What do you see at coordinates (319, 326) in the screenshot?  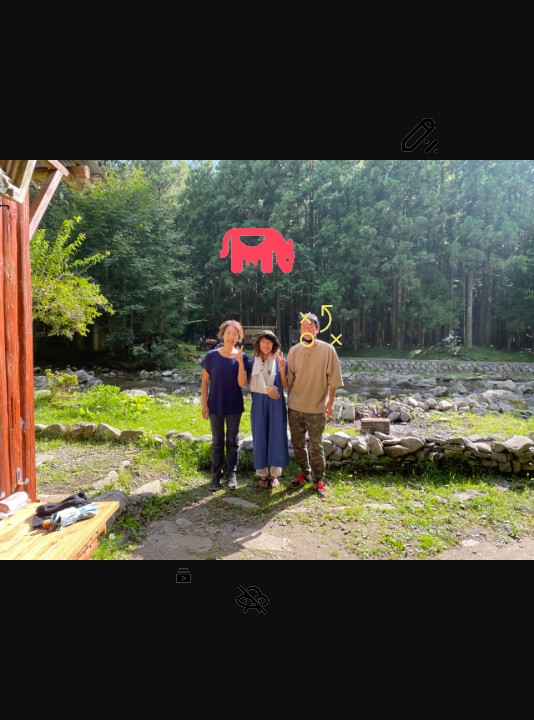 I see `view strategy or game plan` at bounding box center [319, 326].